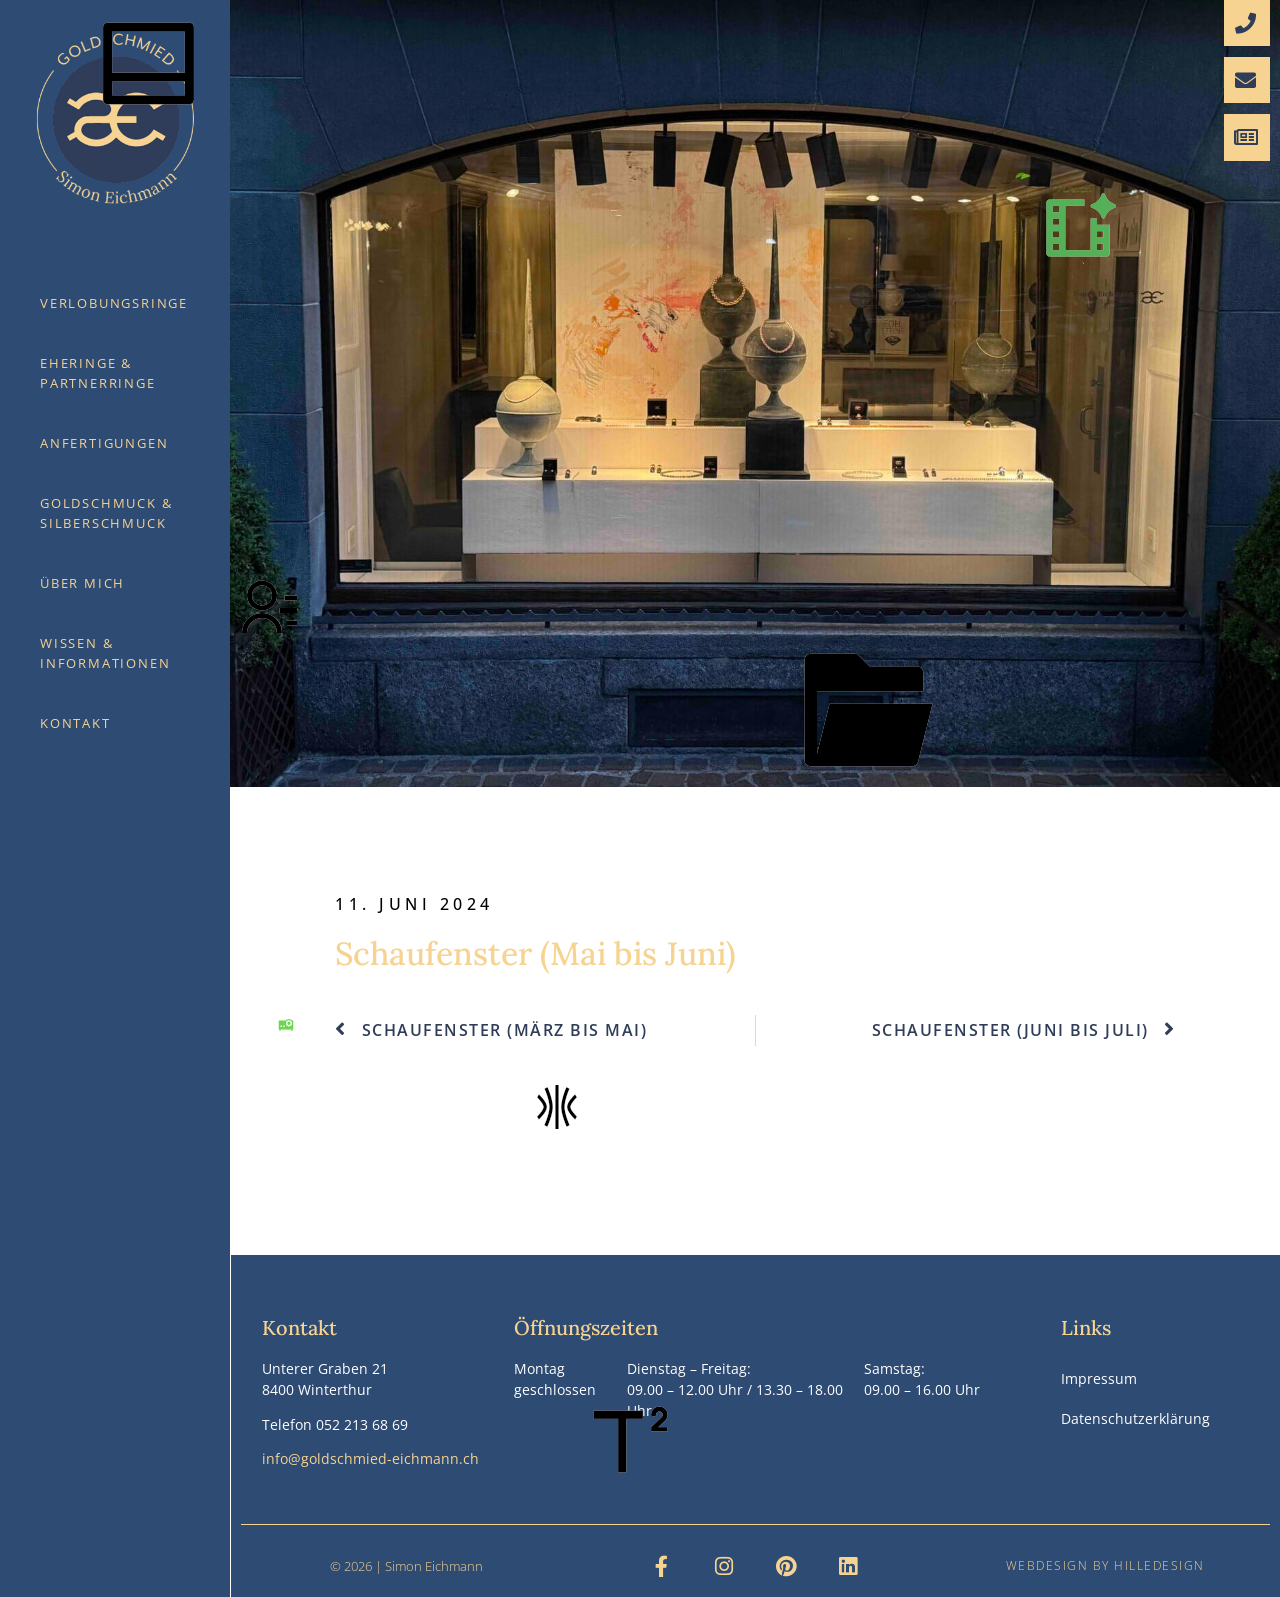 The height and width of the screenshot is (1597, 1280). I want to click on open folder to view contents, so click(867, 710).